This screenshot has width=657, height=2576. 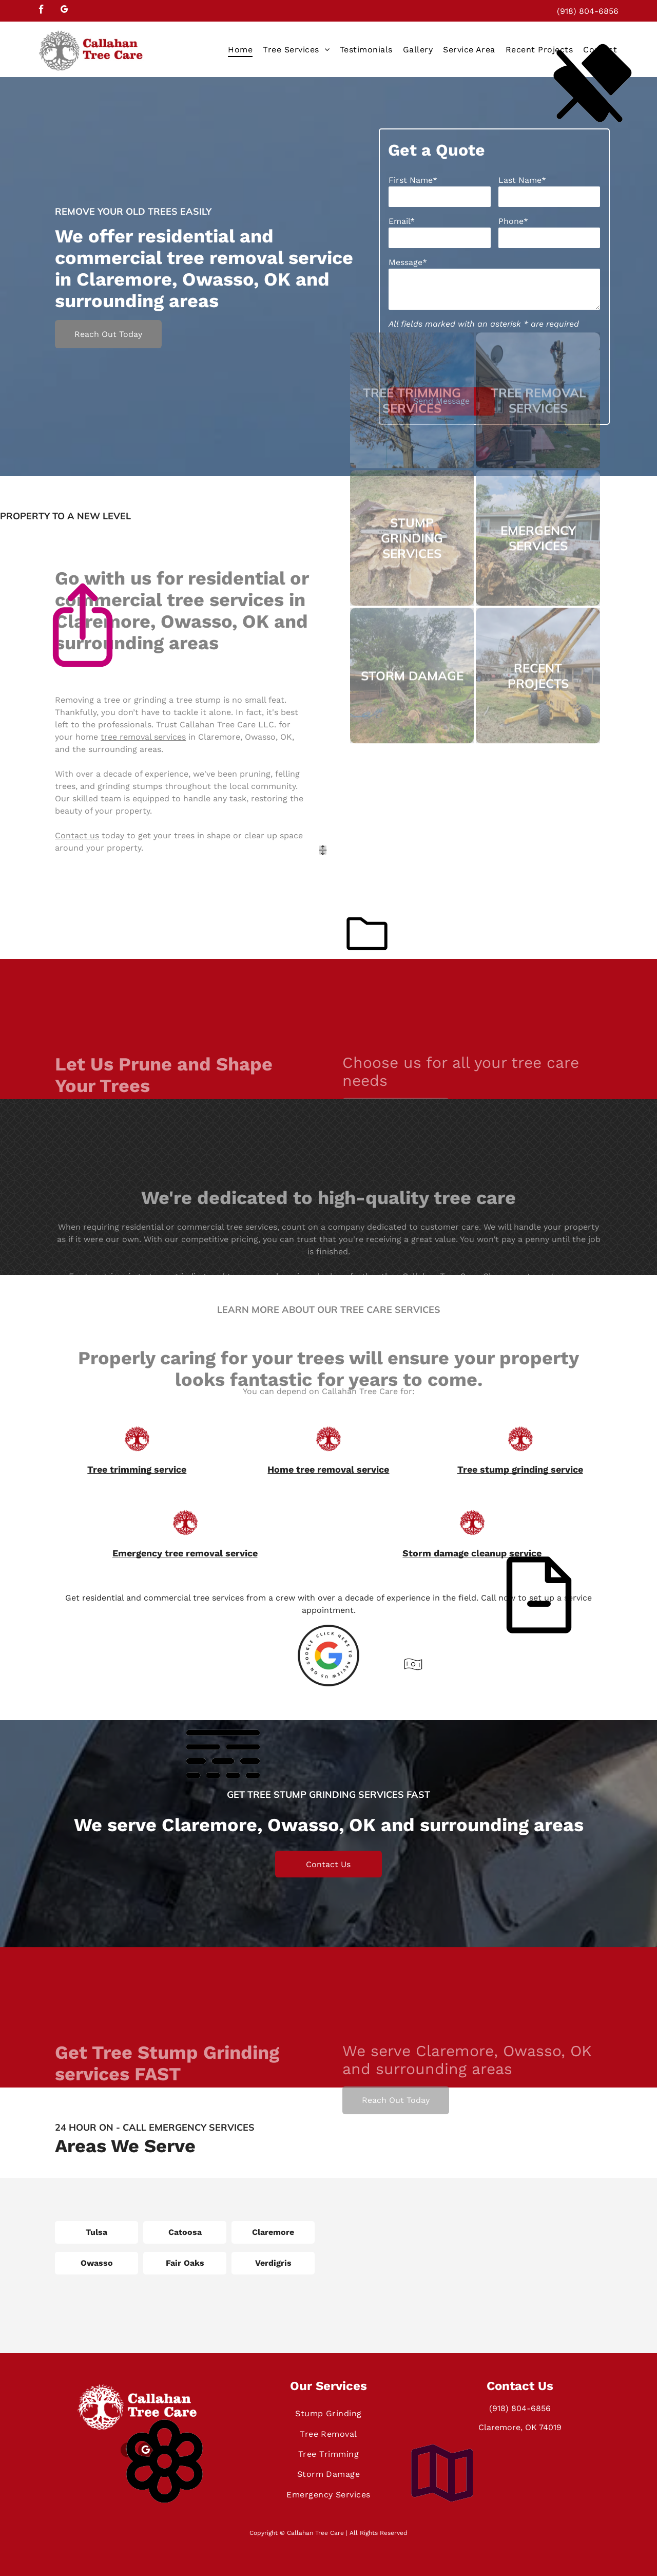 What do you see at coordinates (164, 2461) in the screenshot?
I see `access garden or plant-related features` at bounding box center [164, 2461].